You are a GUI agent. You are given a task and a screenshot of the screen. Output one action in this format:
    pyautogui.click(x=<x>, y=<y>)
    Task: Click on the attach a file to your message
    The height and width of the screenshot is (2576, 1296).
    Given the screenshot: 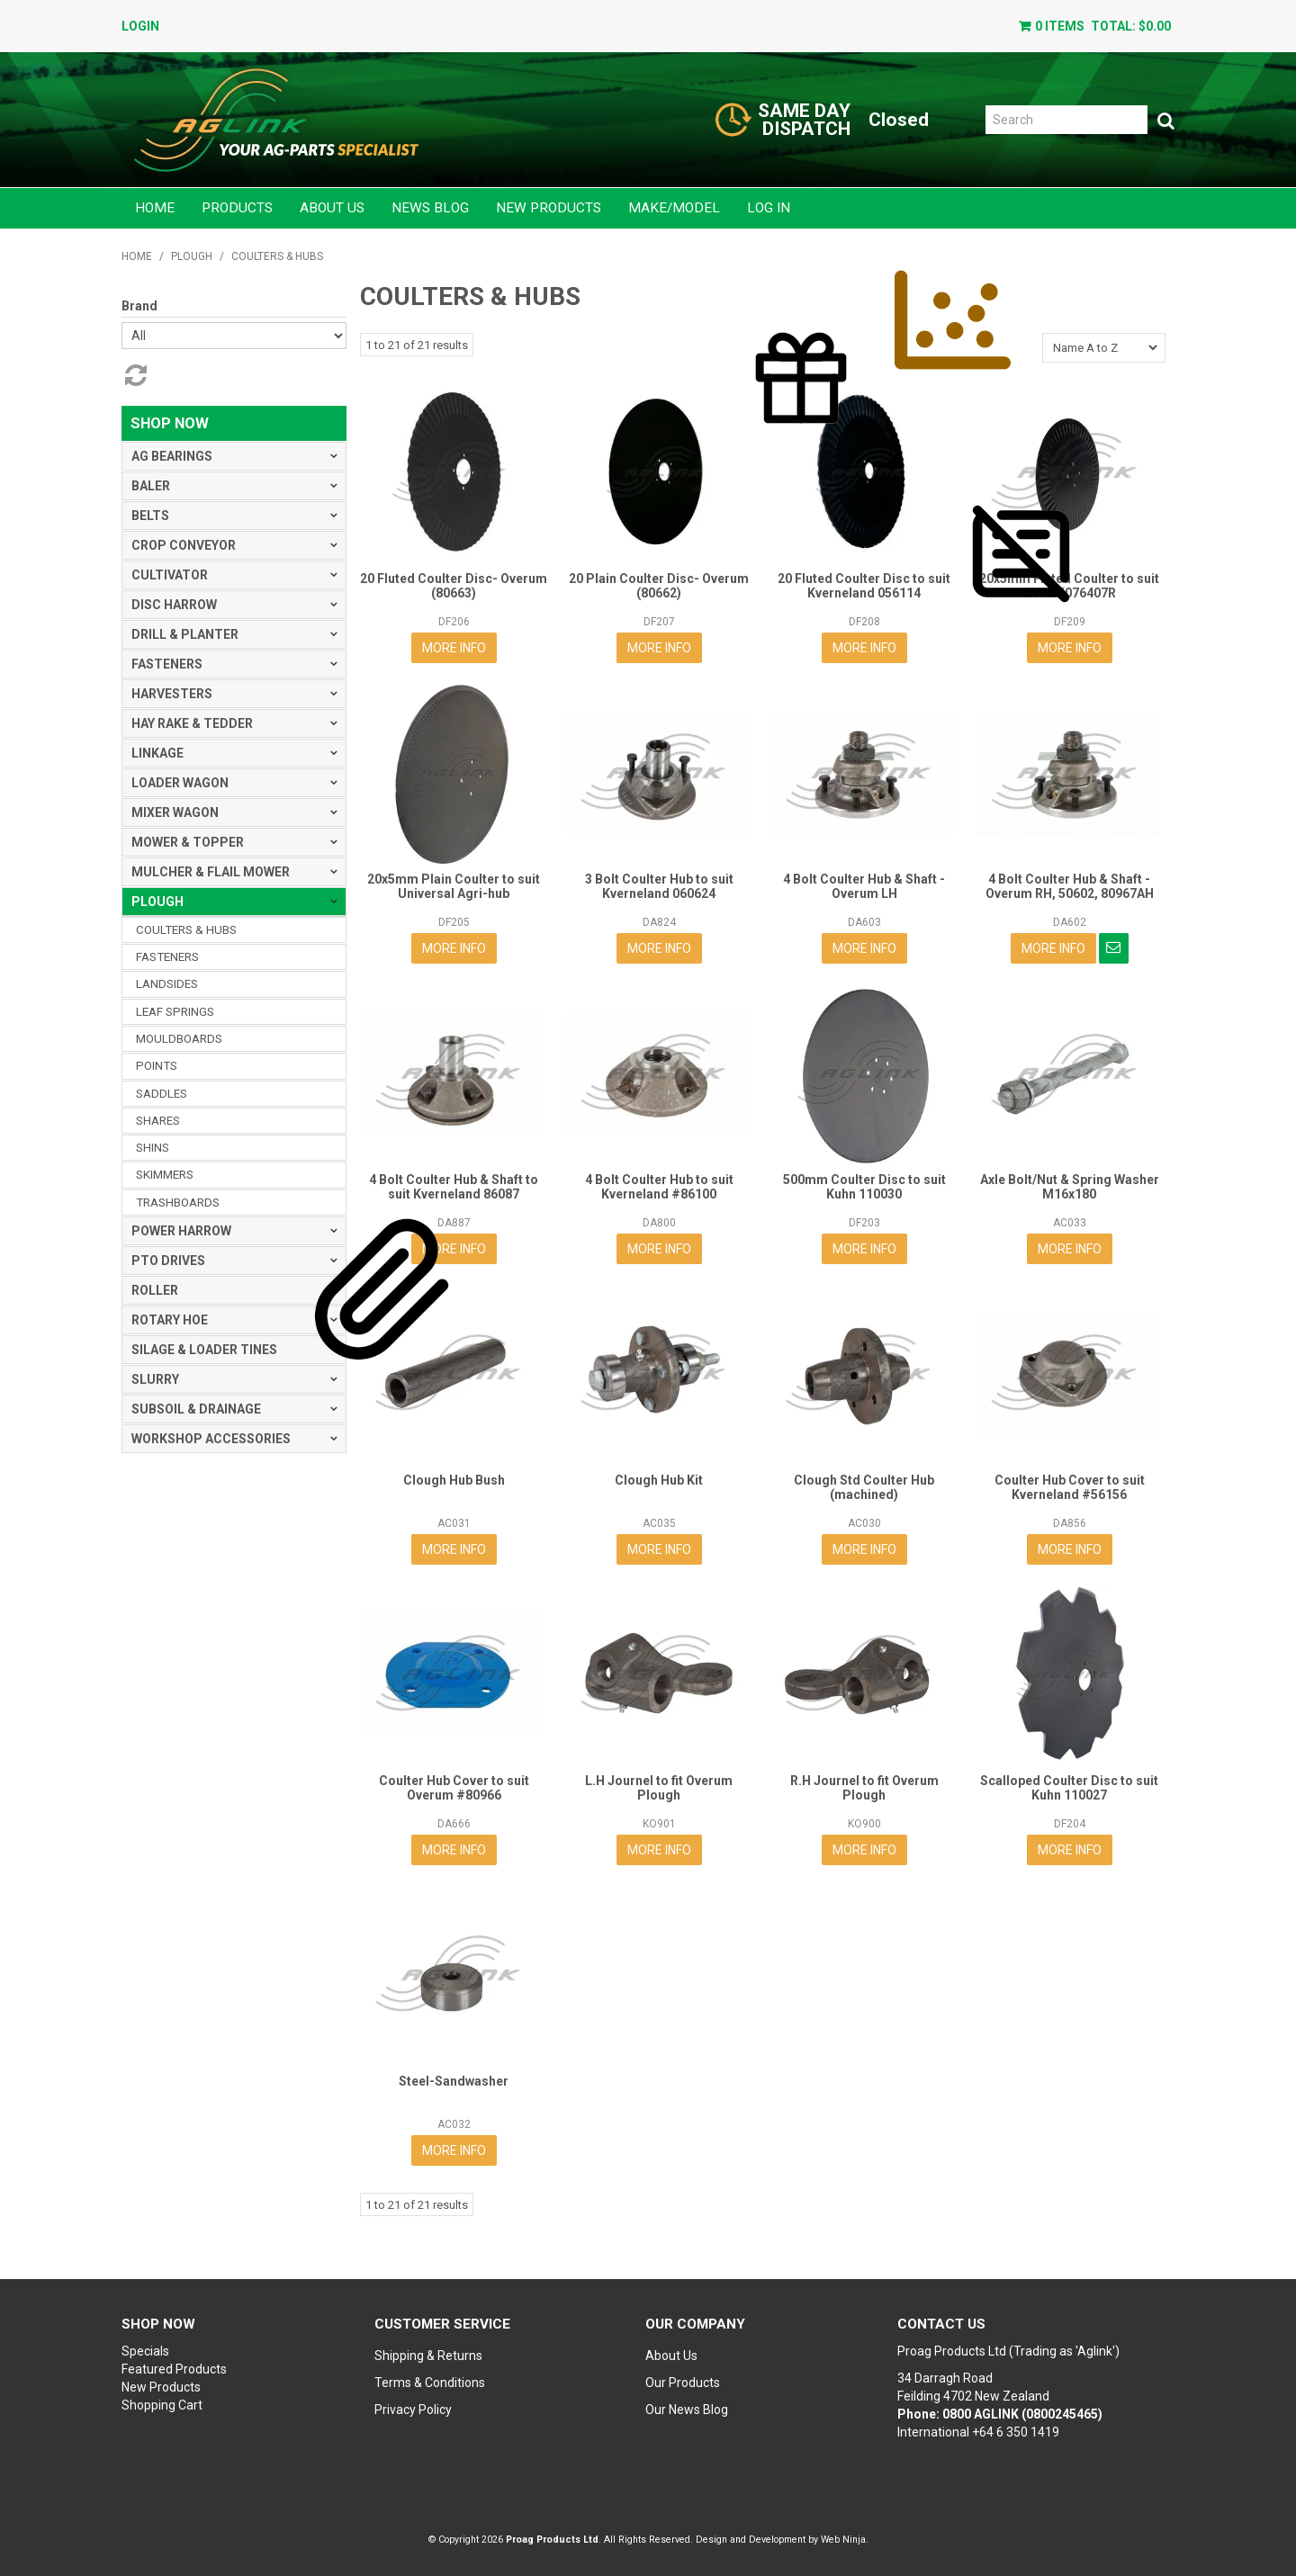 What is the action you would take?
    pyautogui.click(x=383, y=1291)
    